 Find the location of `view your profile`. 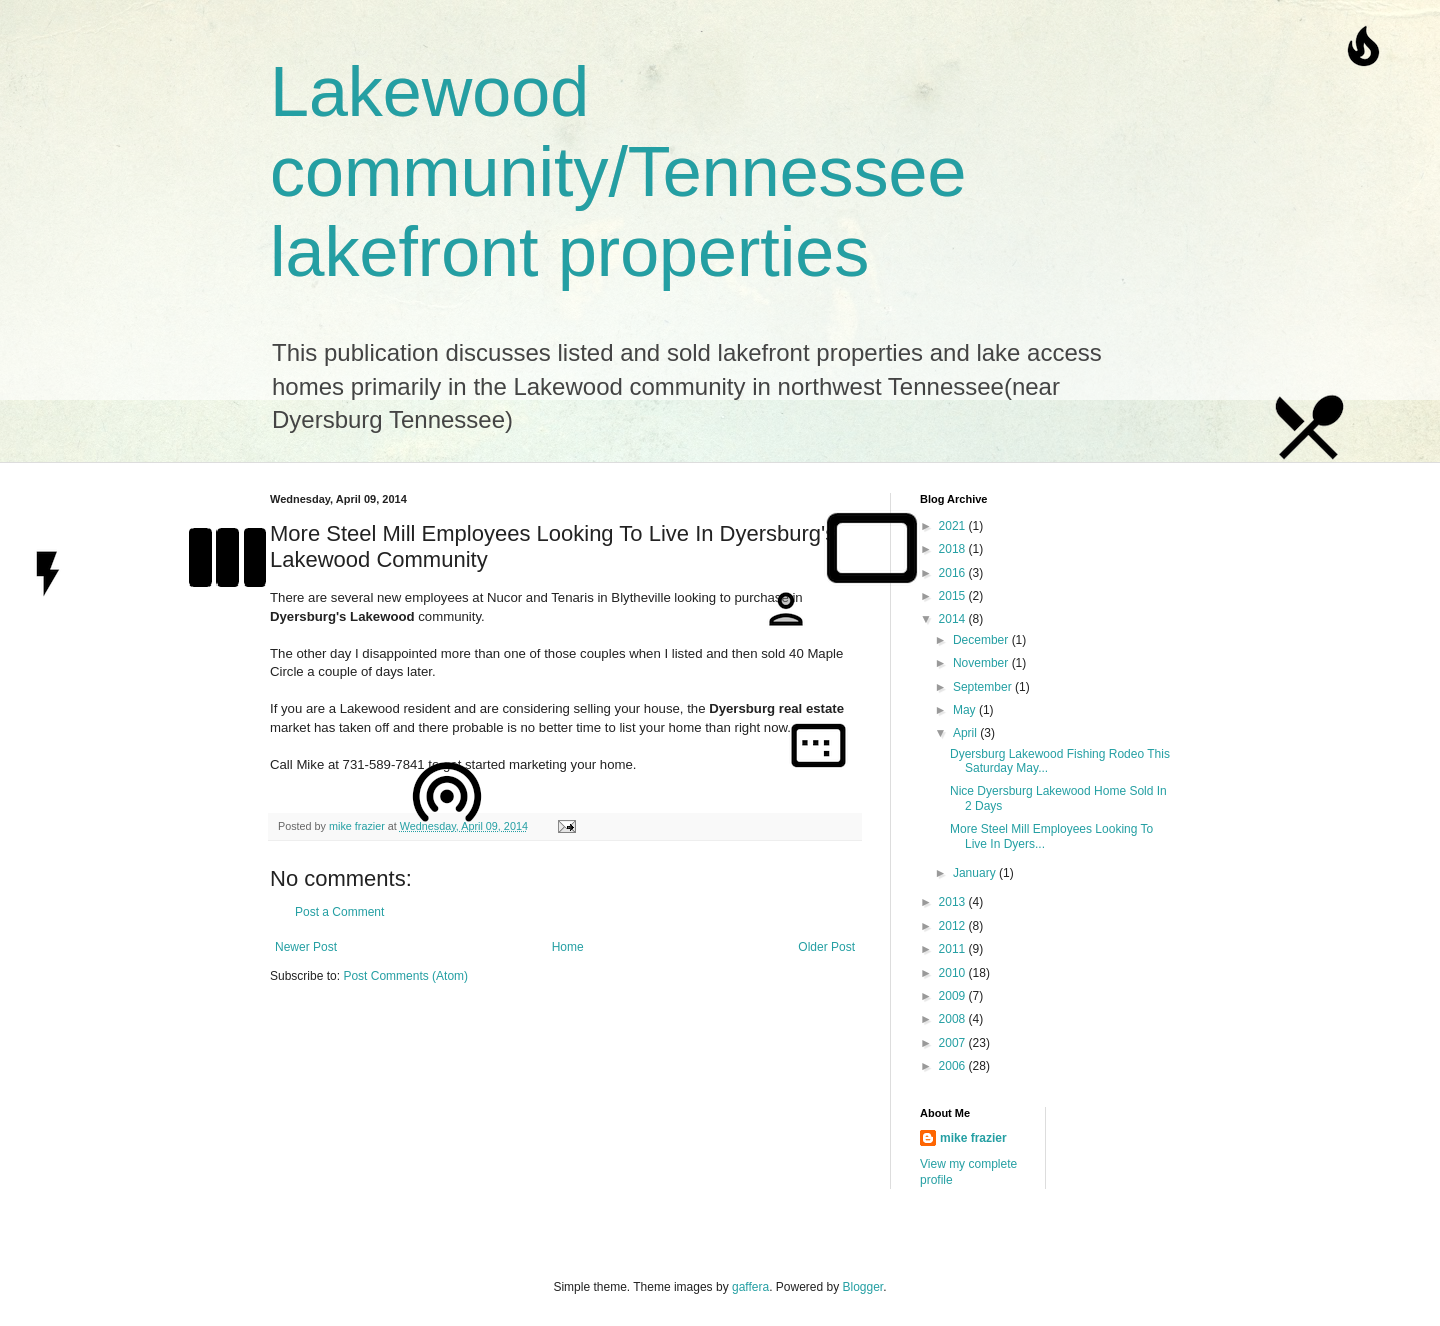

view your profile is located at coordinates (786, 609).